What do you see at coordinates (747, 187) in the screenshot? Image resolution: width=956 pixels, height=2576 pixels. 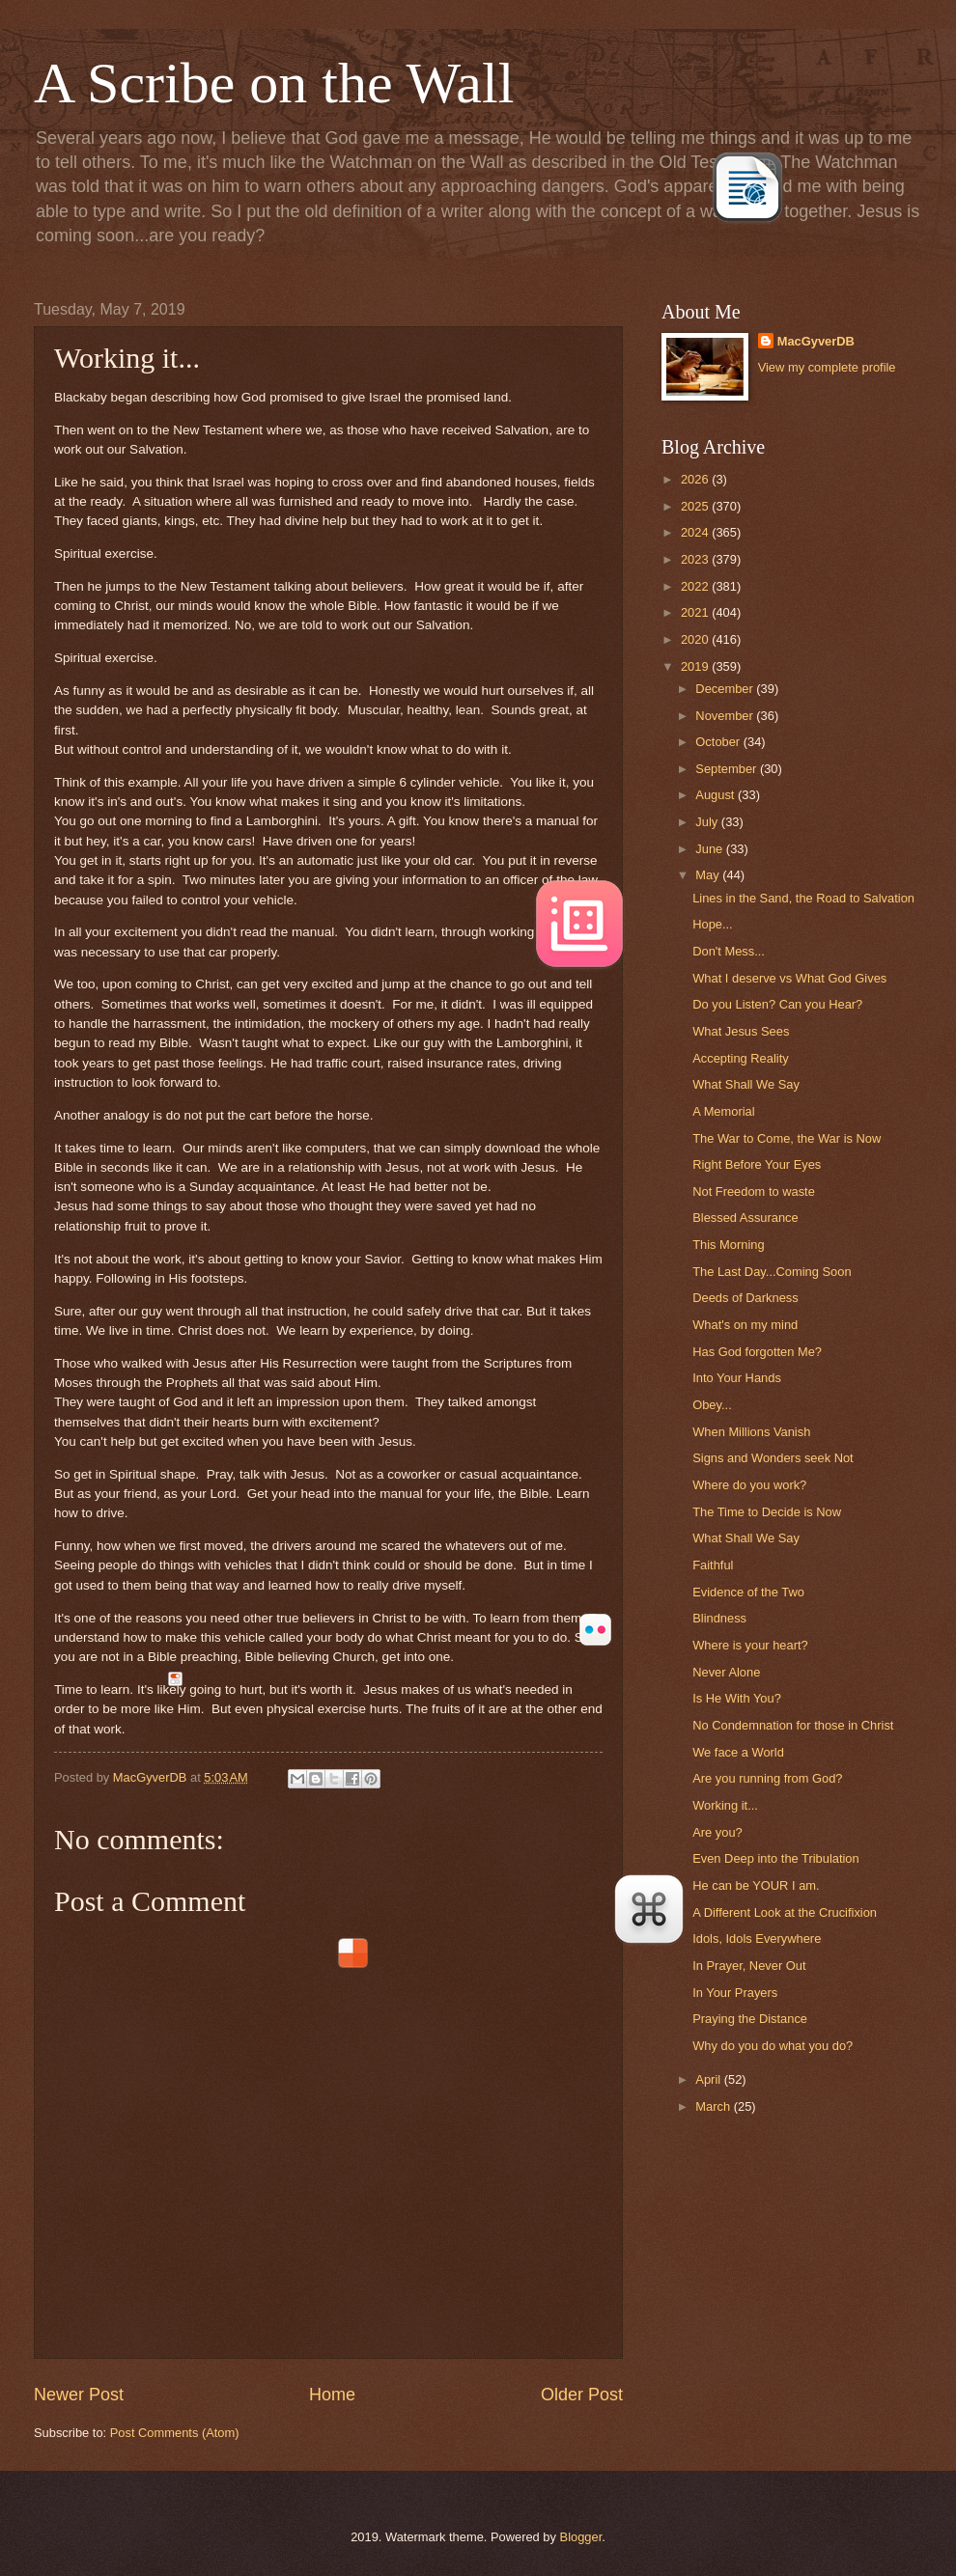 I see `open libreoffice writer for web documents` at bounding box center [747, 187].